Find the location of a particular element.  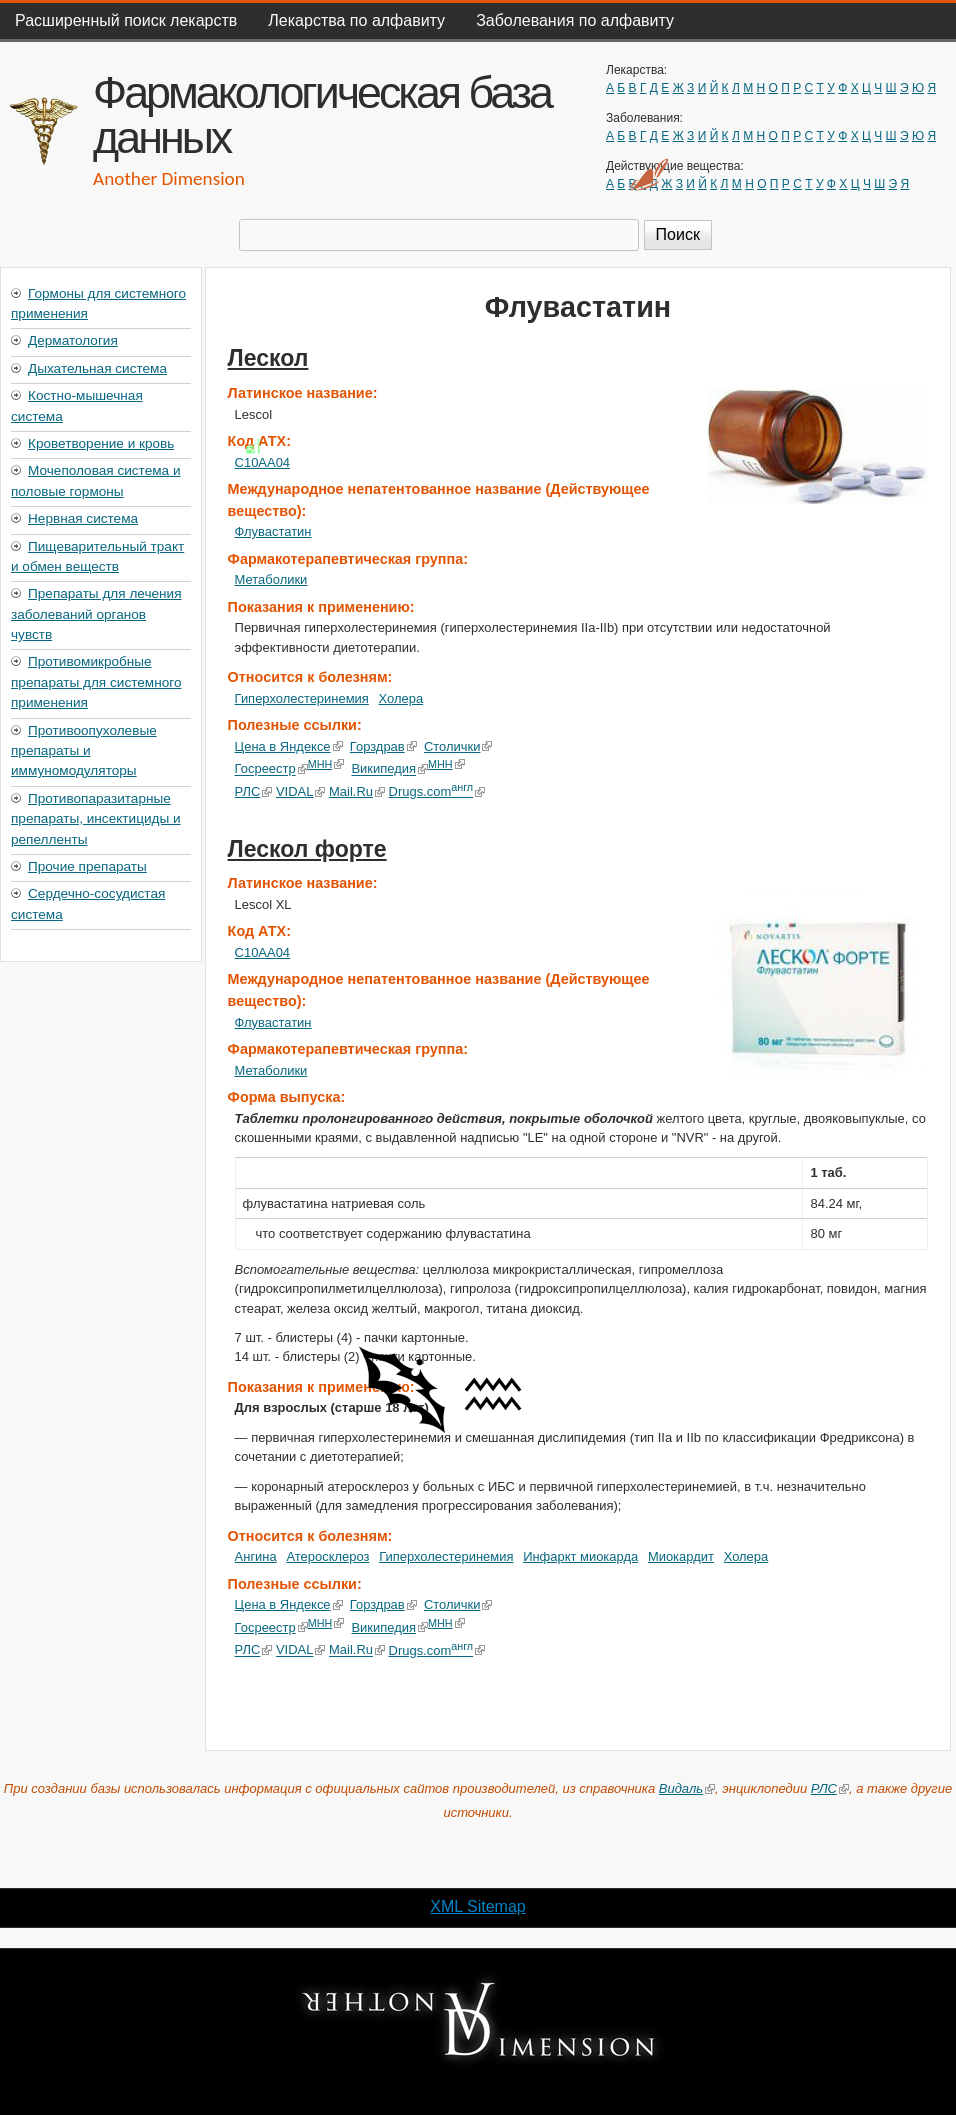

represents the aquarius zodiac sign is located at coordinates (493, 1394).